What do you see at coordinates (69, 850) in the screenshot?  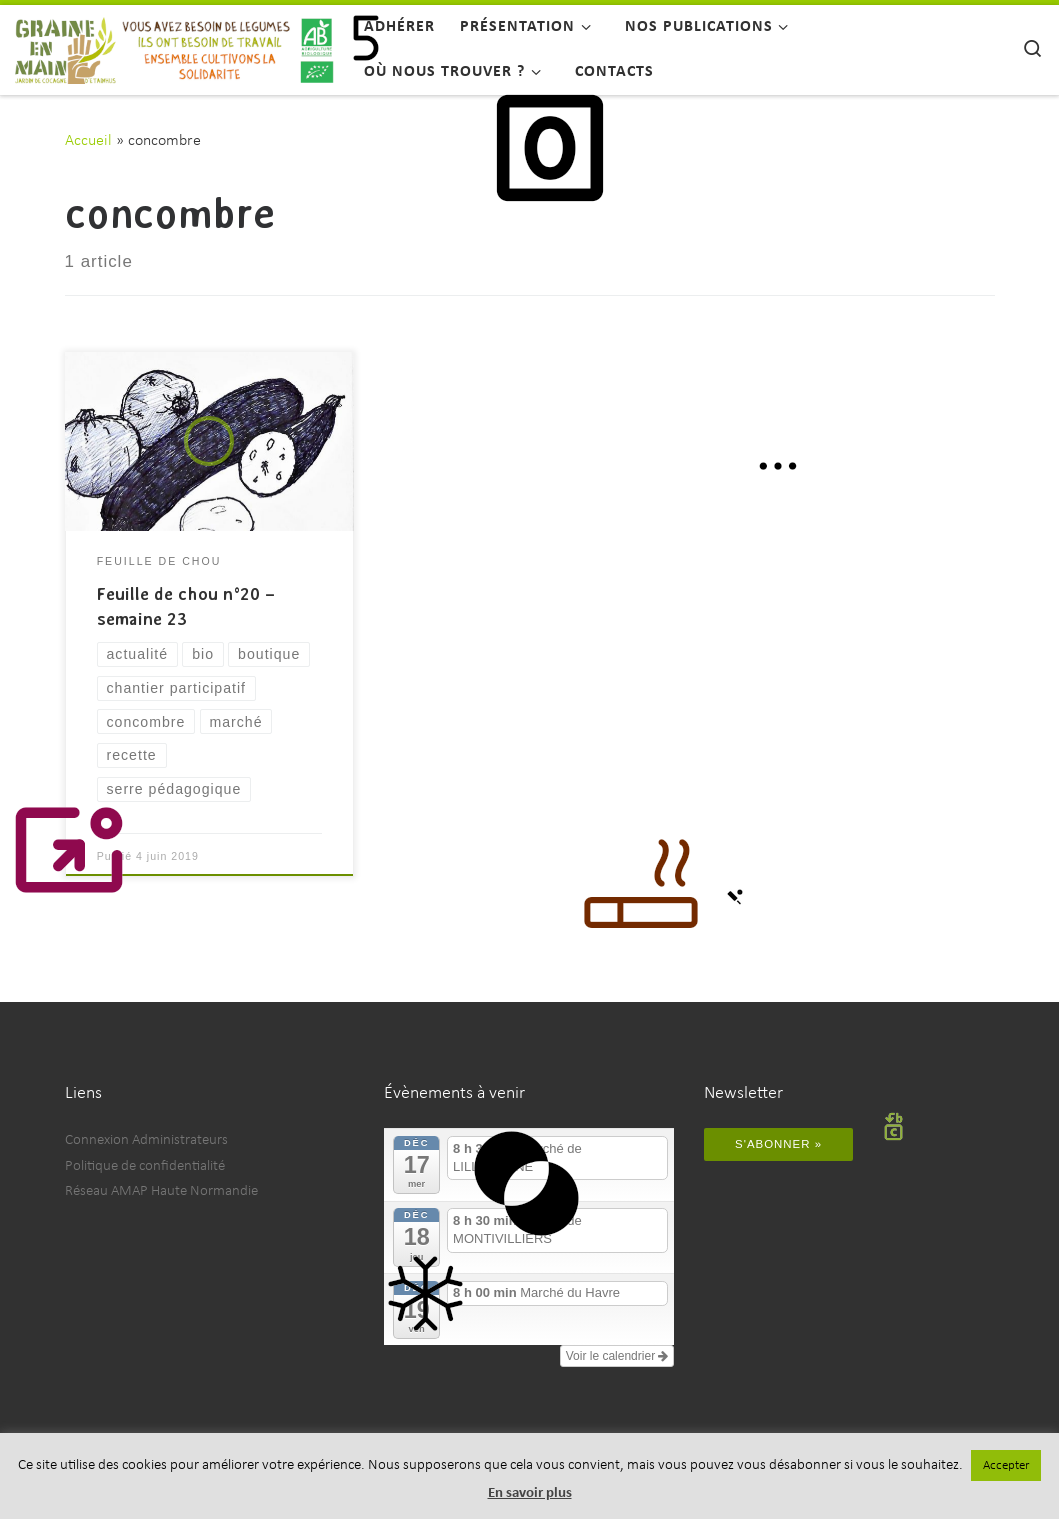 I see `pin this item to quick access` at bounding box center [69, 850].